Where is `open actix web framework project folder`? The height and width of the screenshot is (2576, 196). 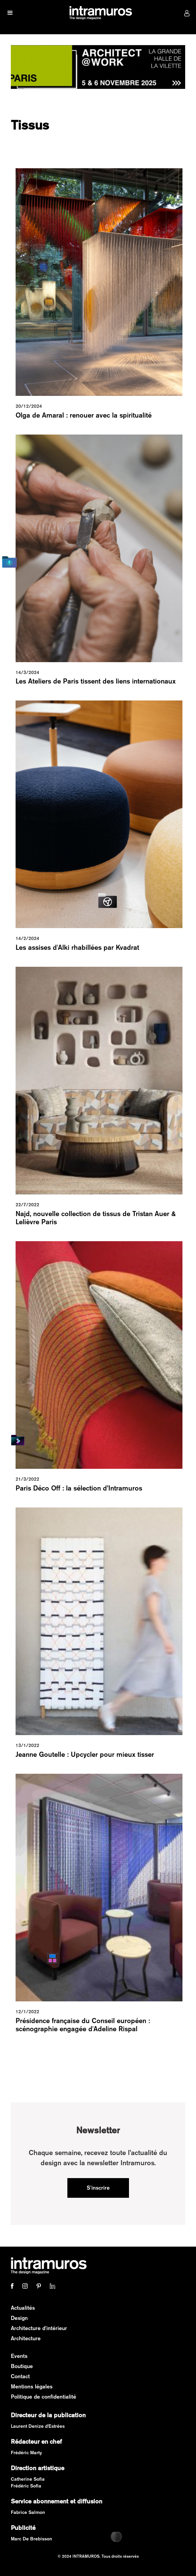 open actix web framework project folder is located at coordinates (107, 901).